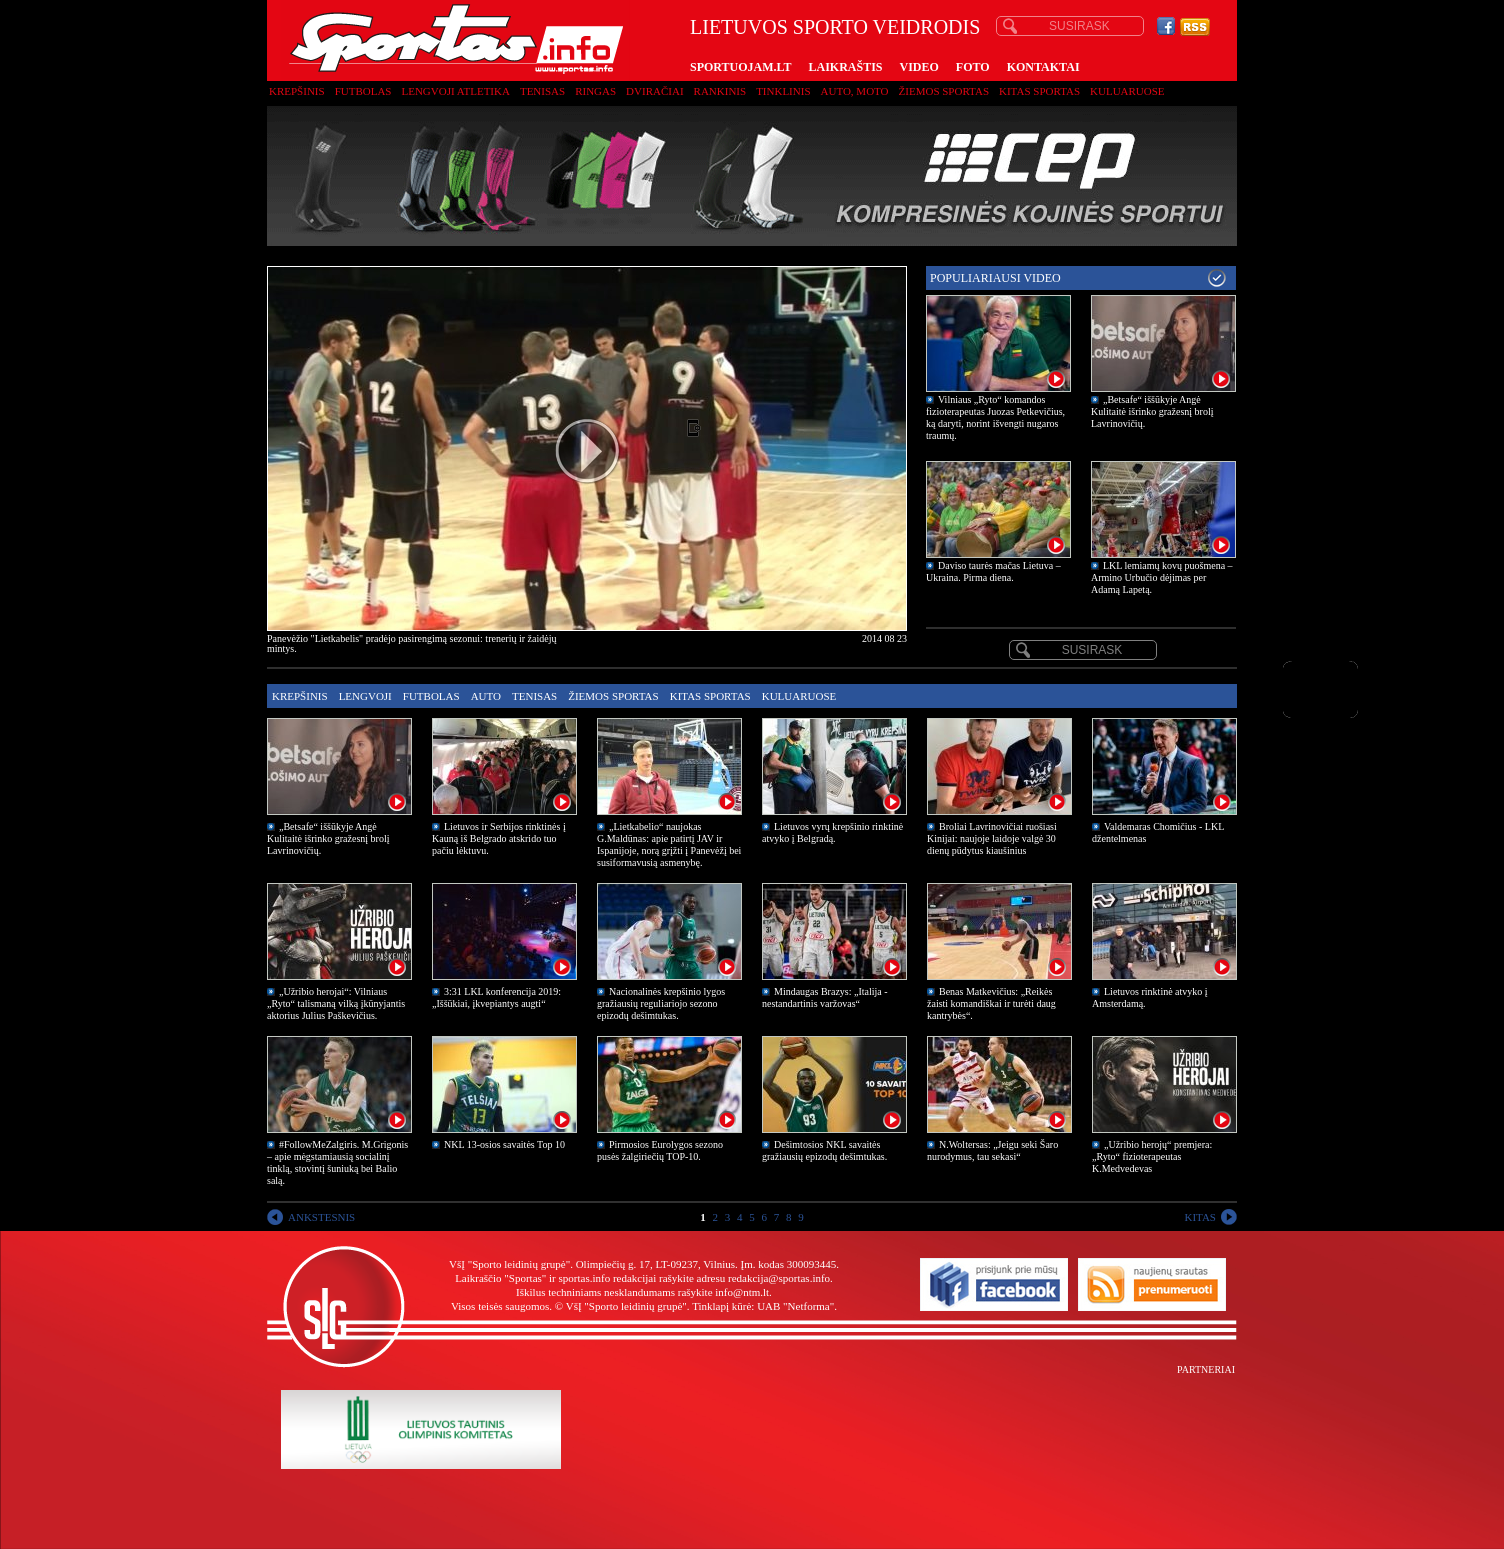  I want to click on crop image to 5:4 aspect ratio, so click(1320, 689).